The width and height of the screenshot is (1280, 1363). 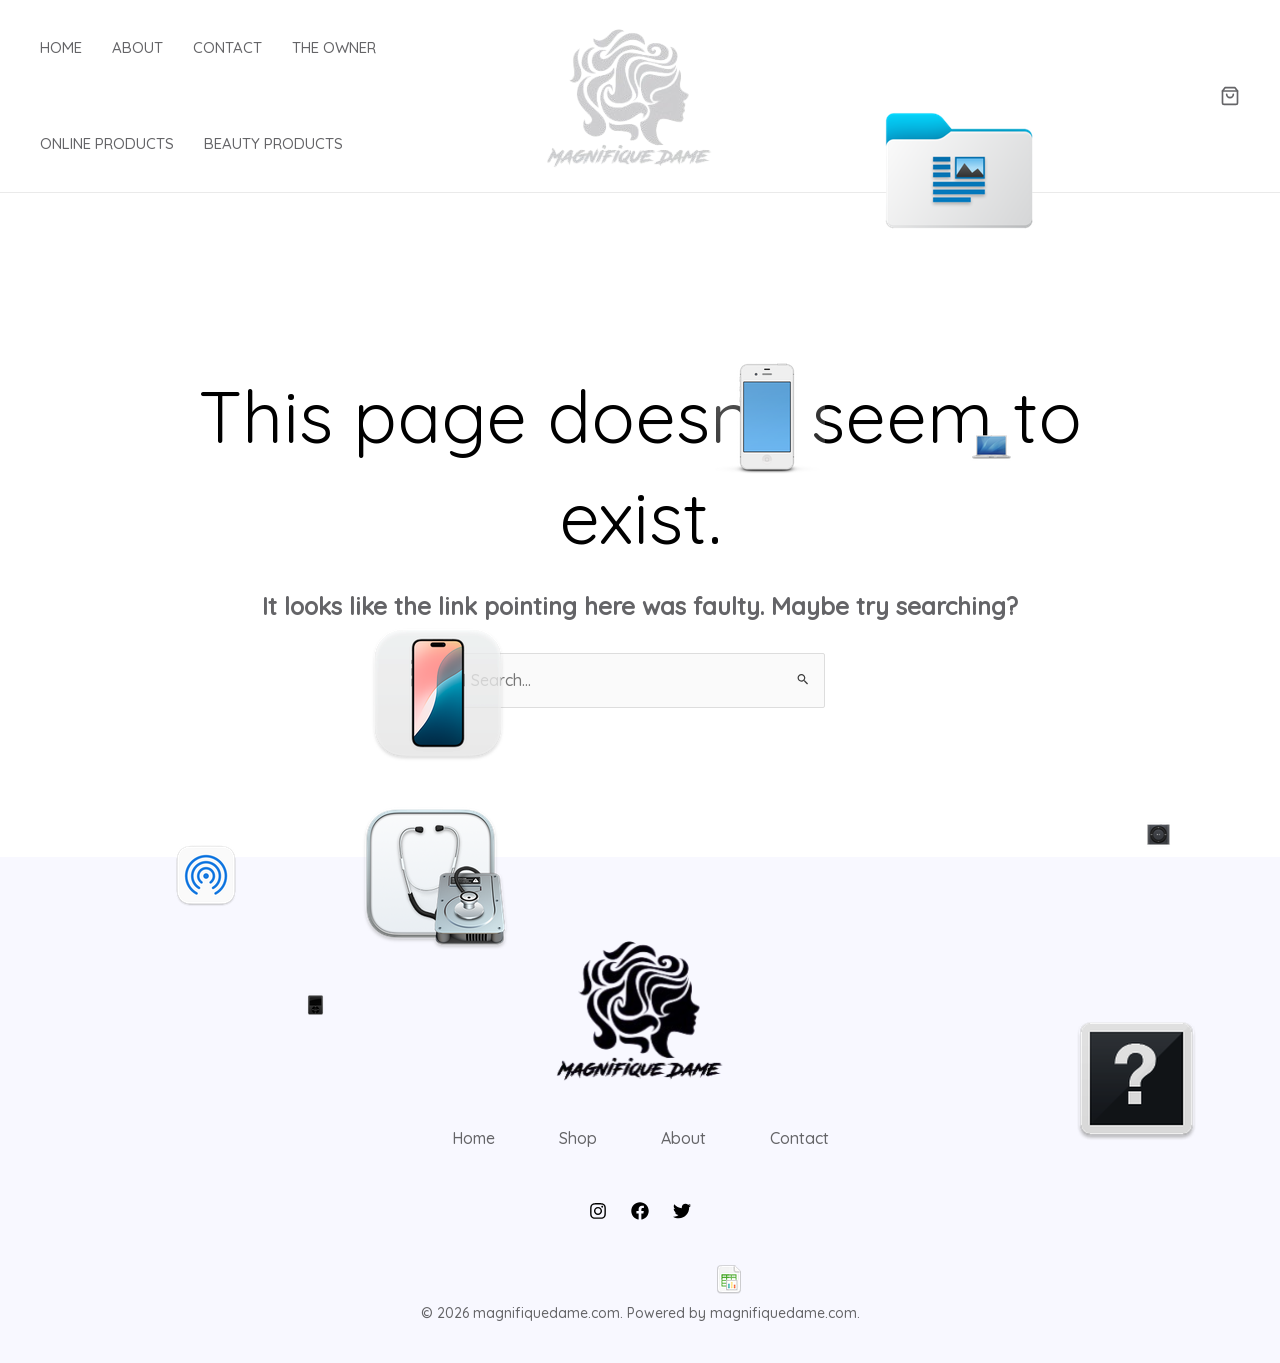 What do you see at coordinates (991, 445) in the screenshot?
I see `represents a powerbook g4 laptop device` at bounding box center [991, 445].